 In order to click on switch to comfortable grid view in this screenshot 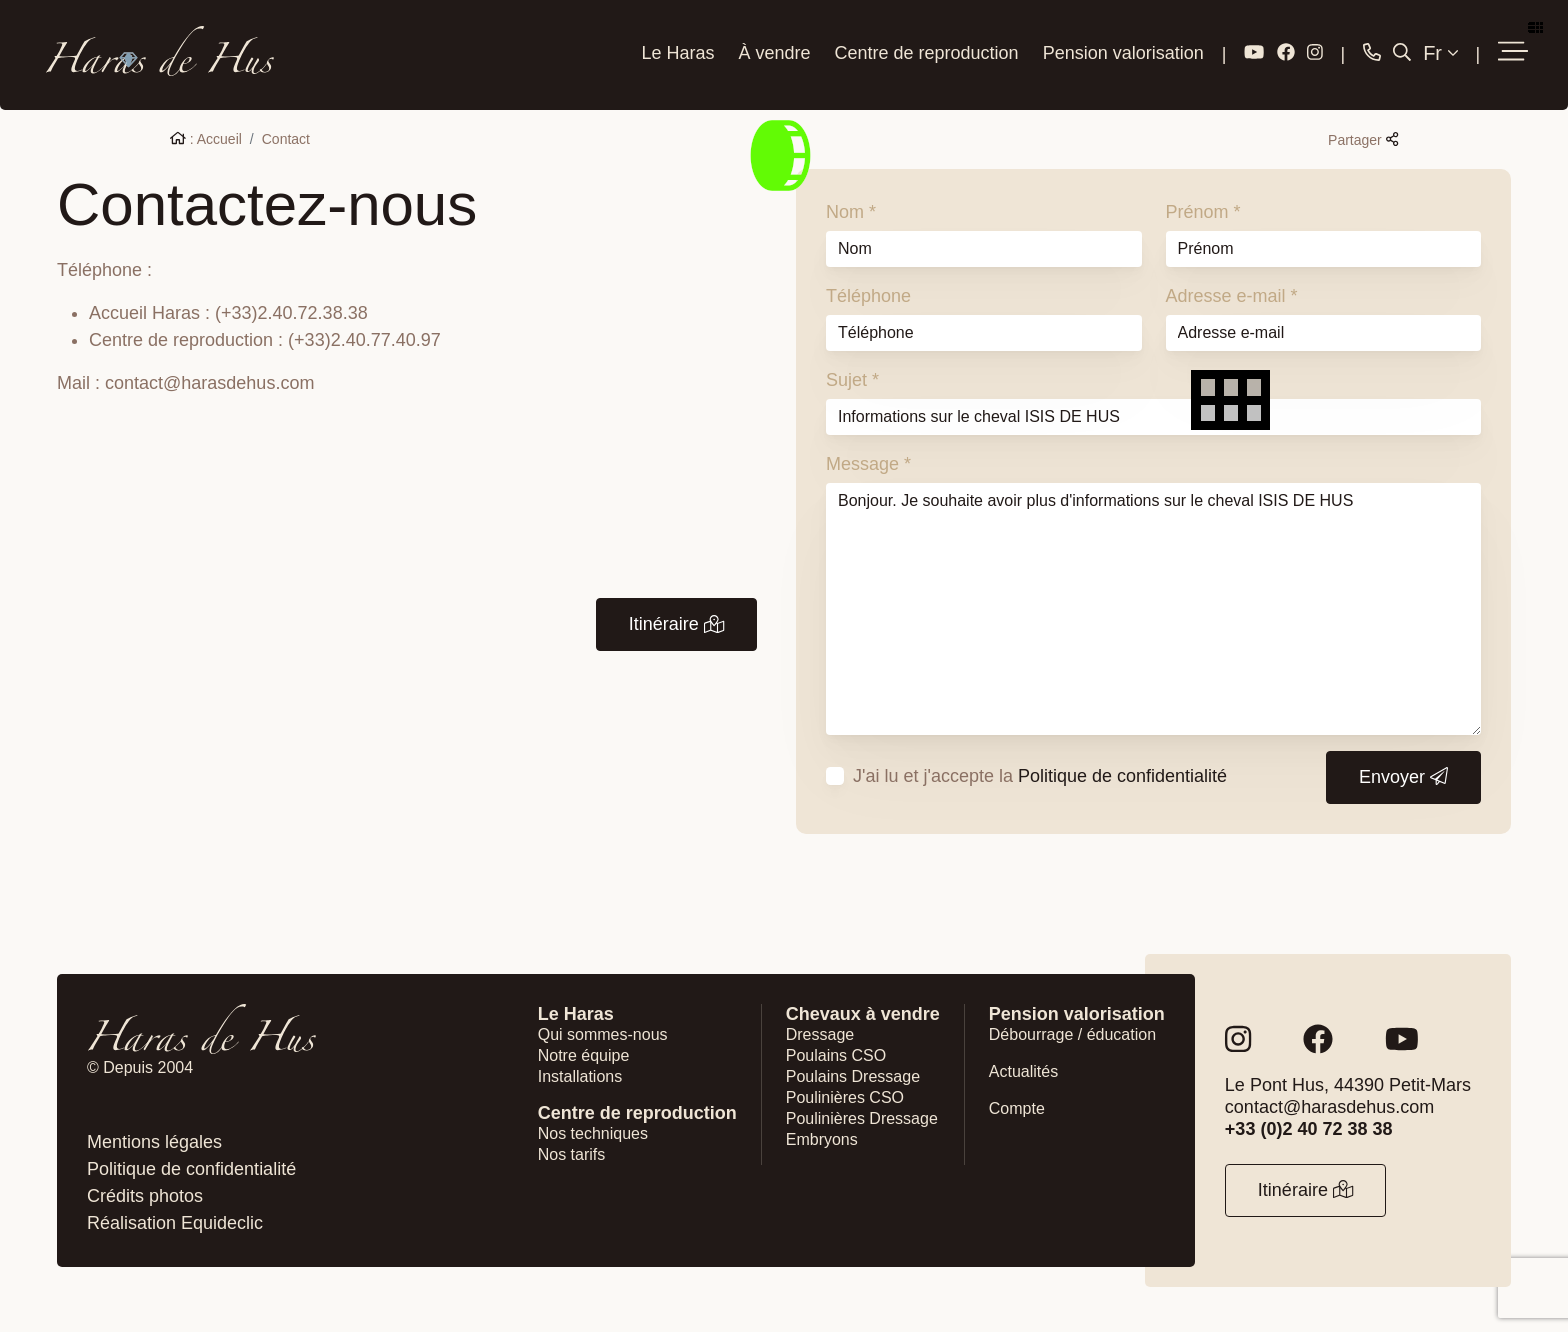, I will do `click(1535, 27)`.